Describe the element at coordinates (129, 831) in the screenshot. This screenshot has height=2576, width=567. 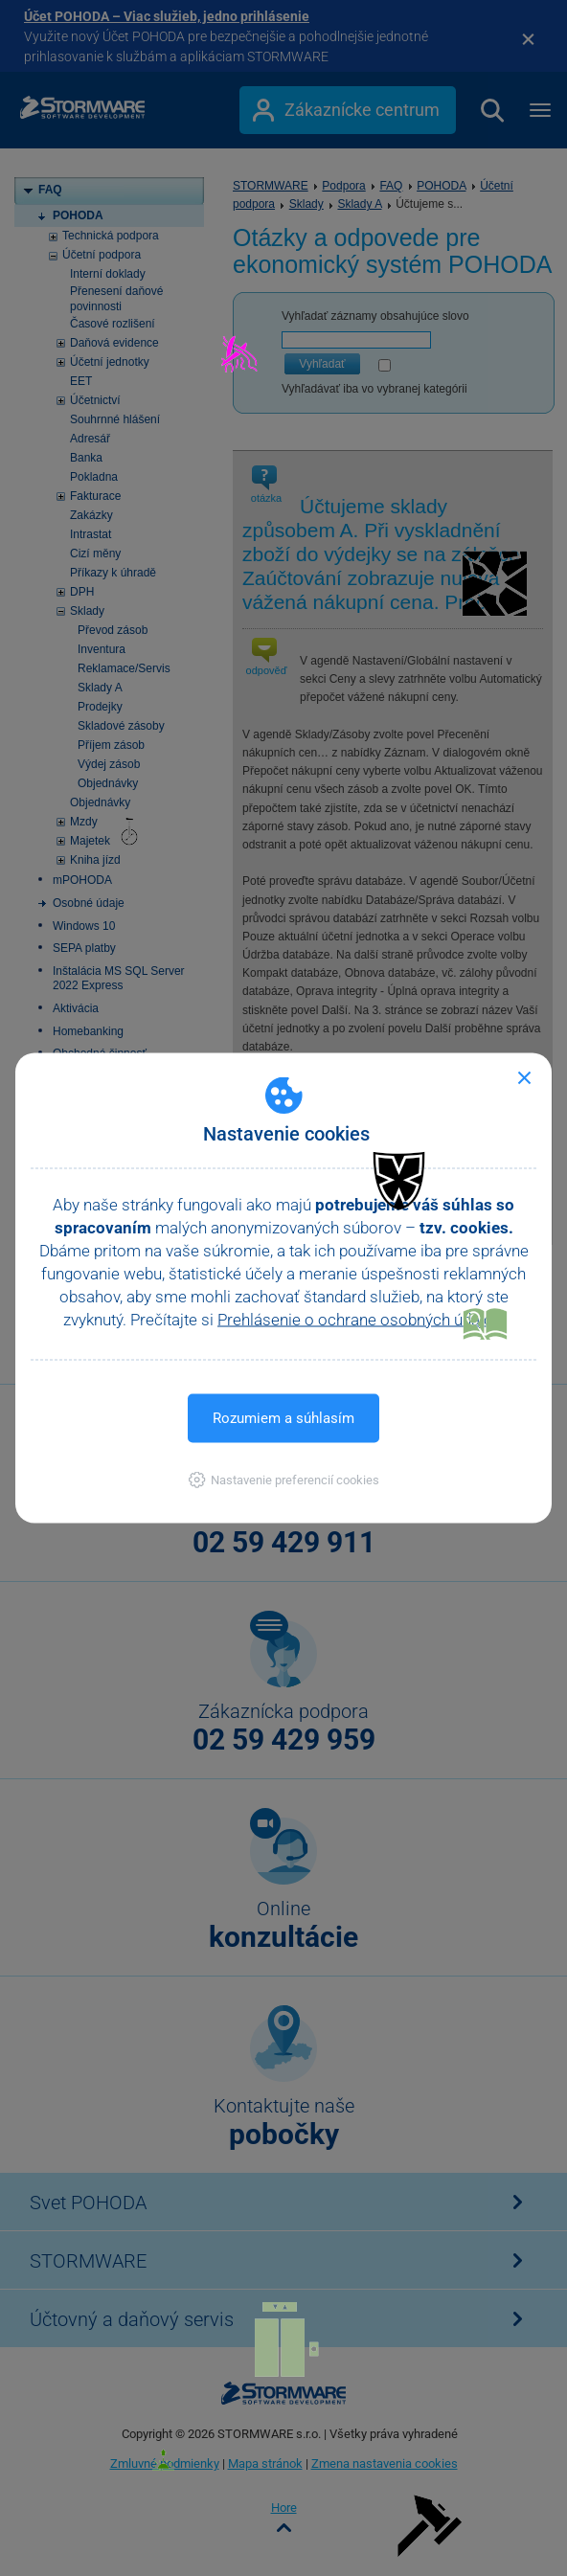
I see `select unicycle or single-wheel vehicle option` at that location.